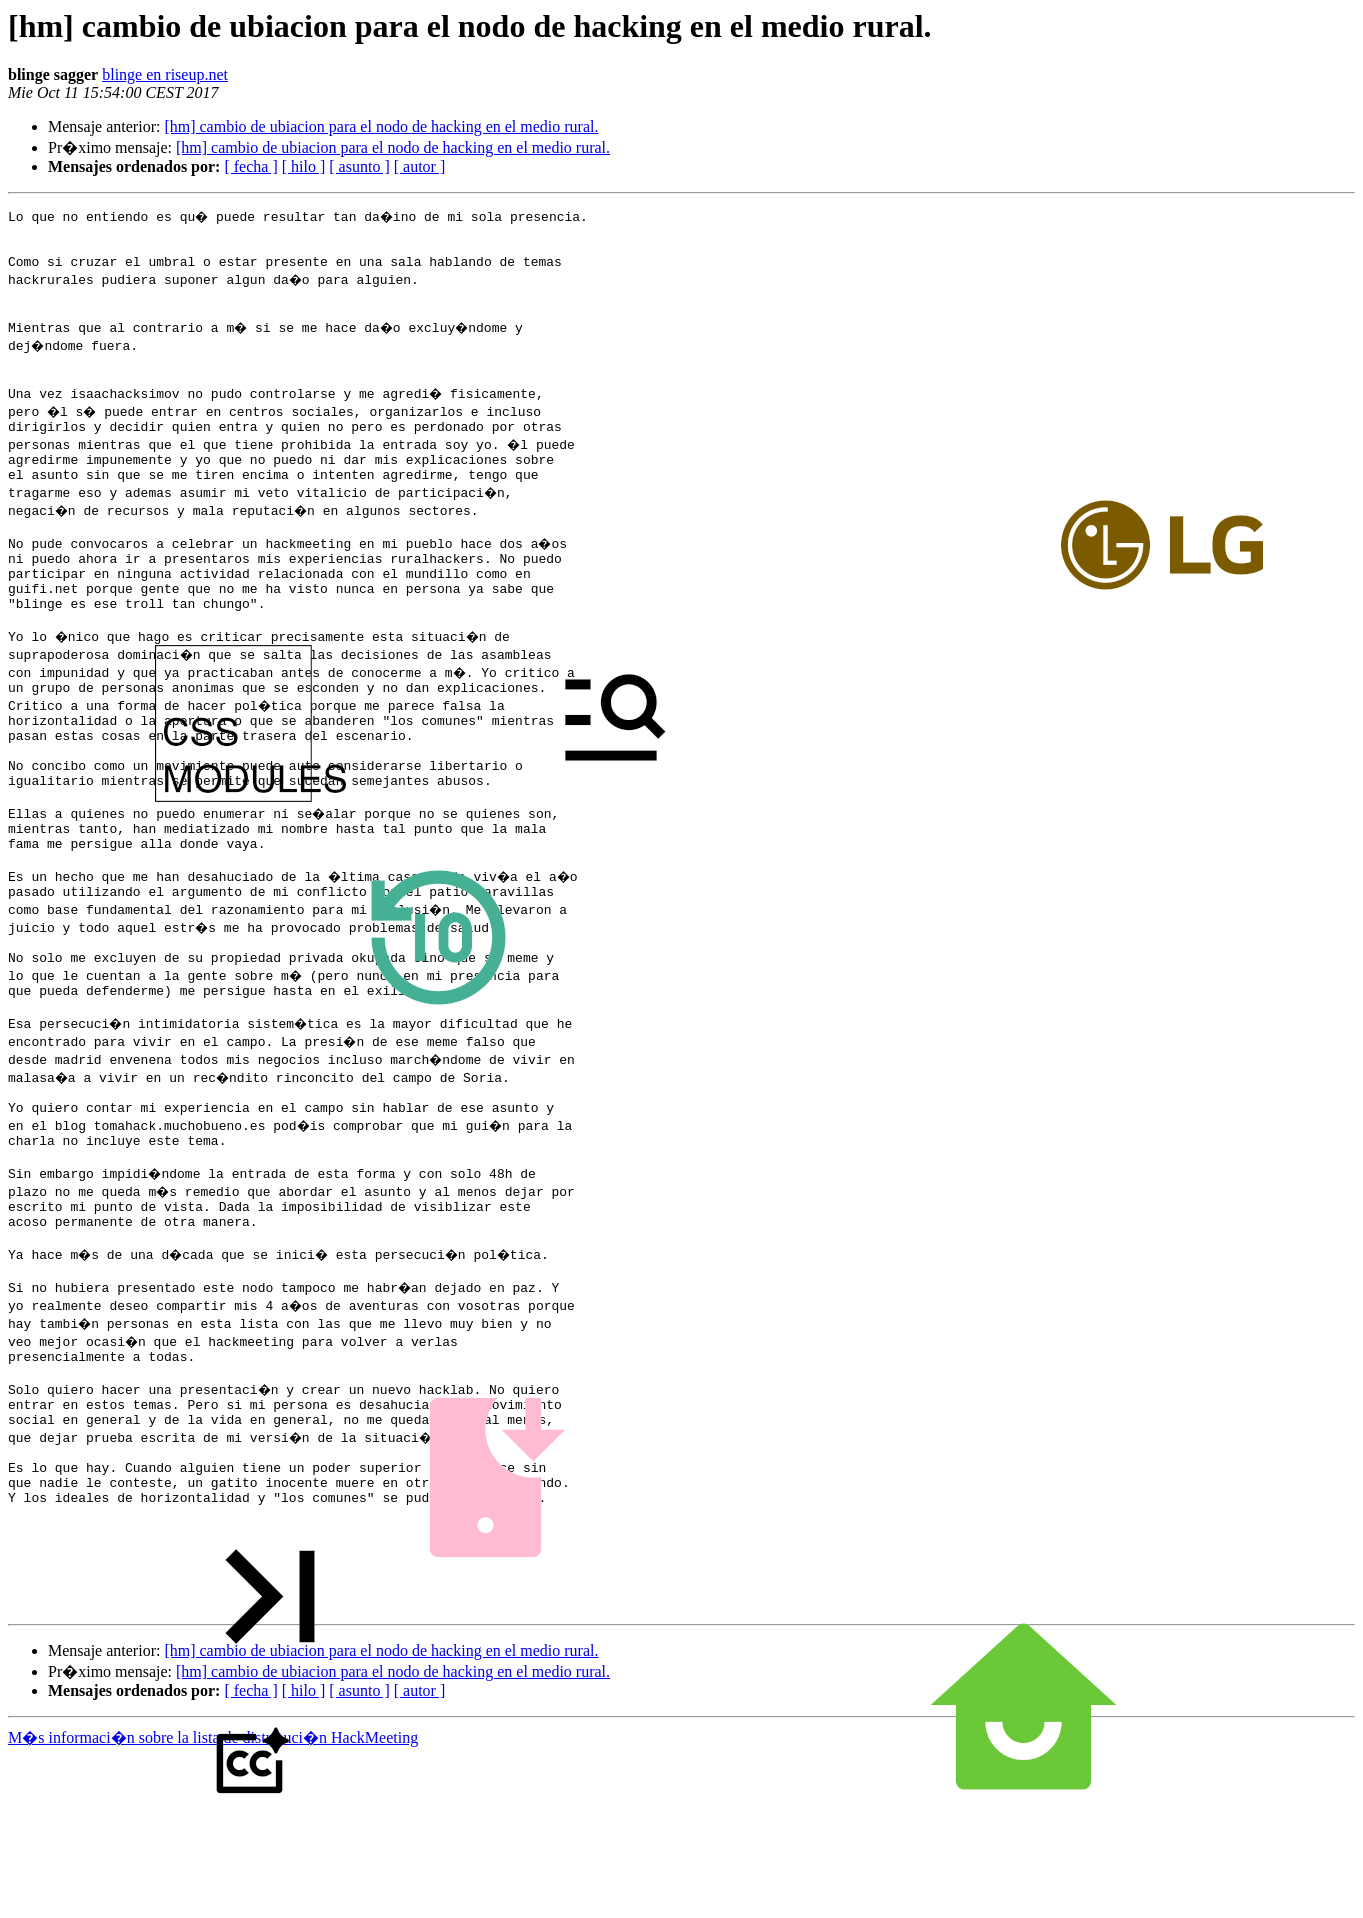 The height and width of the screenshot is (1918, 1363). What do you see at coordinates (249, 1763) in the screenshot?
I see `enable AI-powered closed captions` at bounding box center [249, 1763].